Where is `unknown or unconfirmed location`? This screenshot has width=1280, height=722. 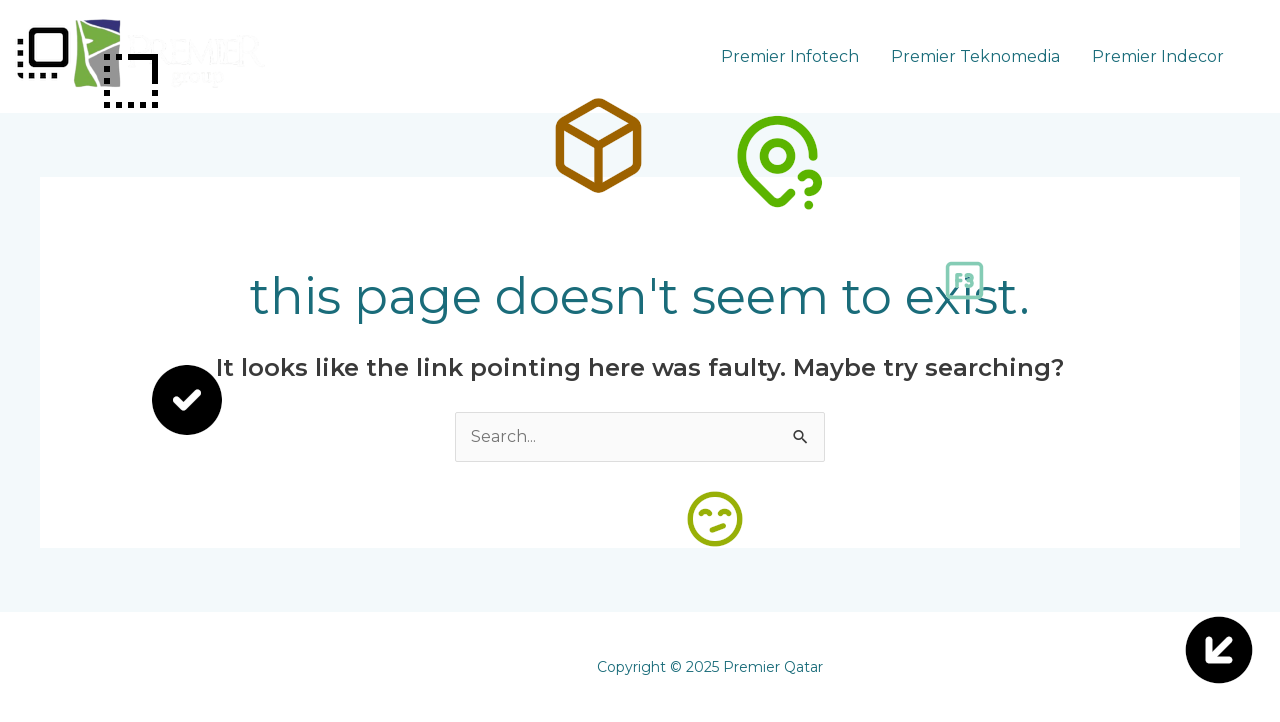
unknown or unconfirmed location is located at coordinates (777, 160).